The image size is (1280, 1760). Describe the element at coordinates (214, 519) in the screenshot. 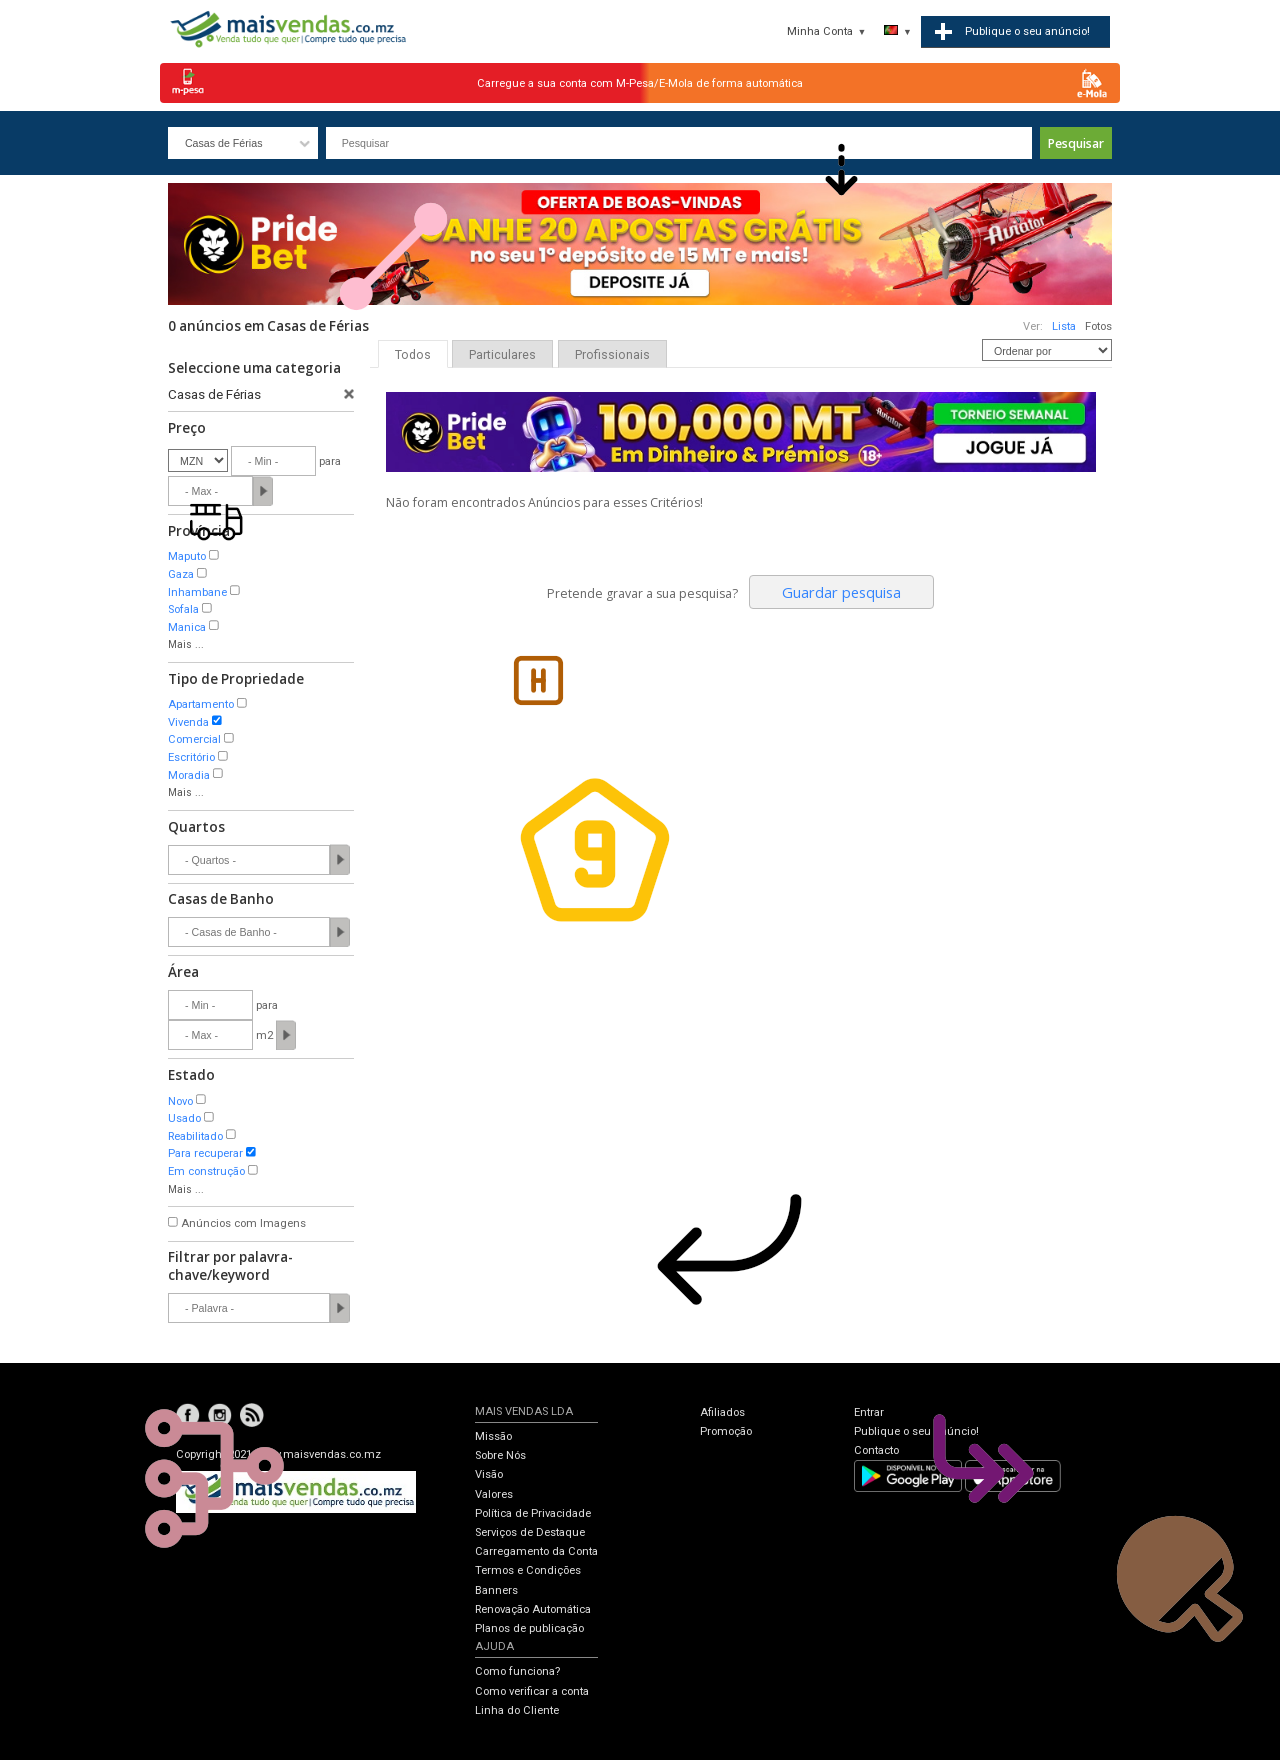

I see `access emergency services information` at that location.